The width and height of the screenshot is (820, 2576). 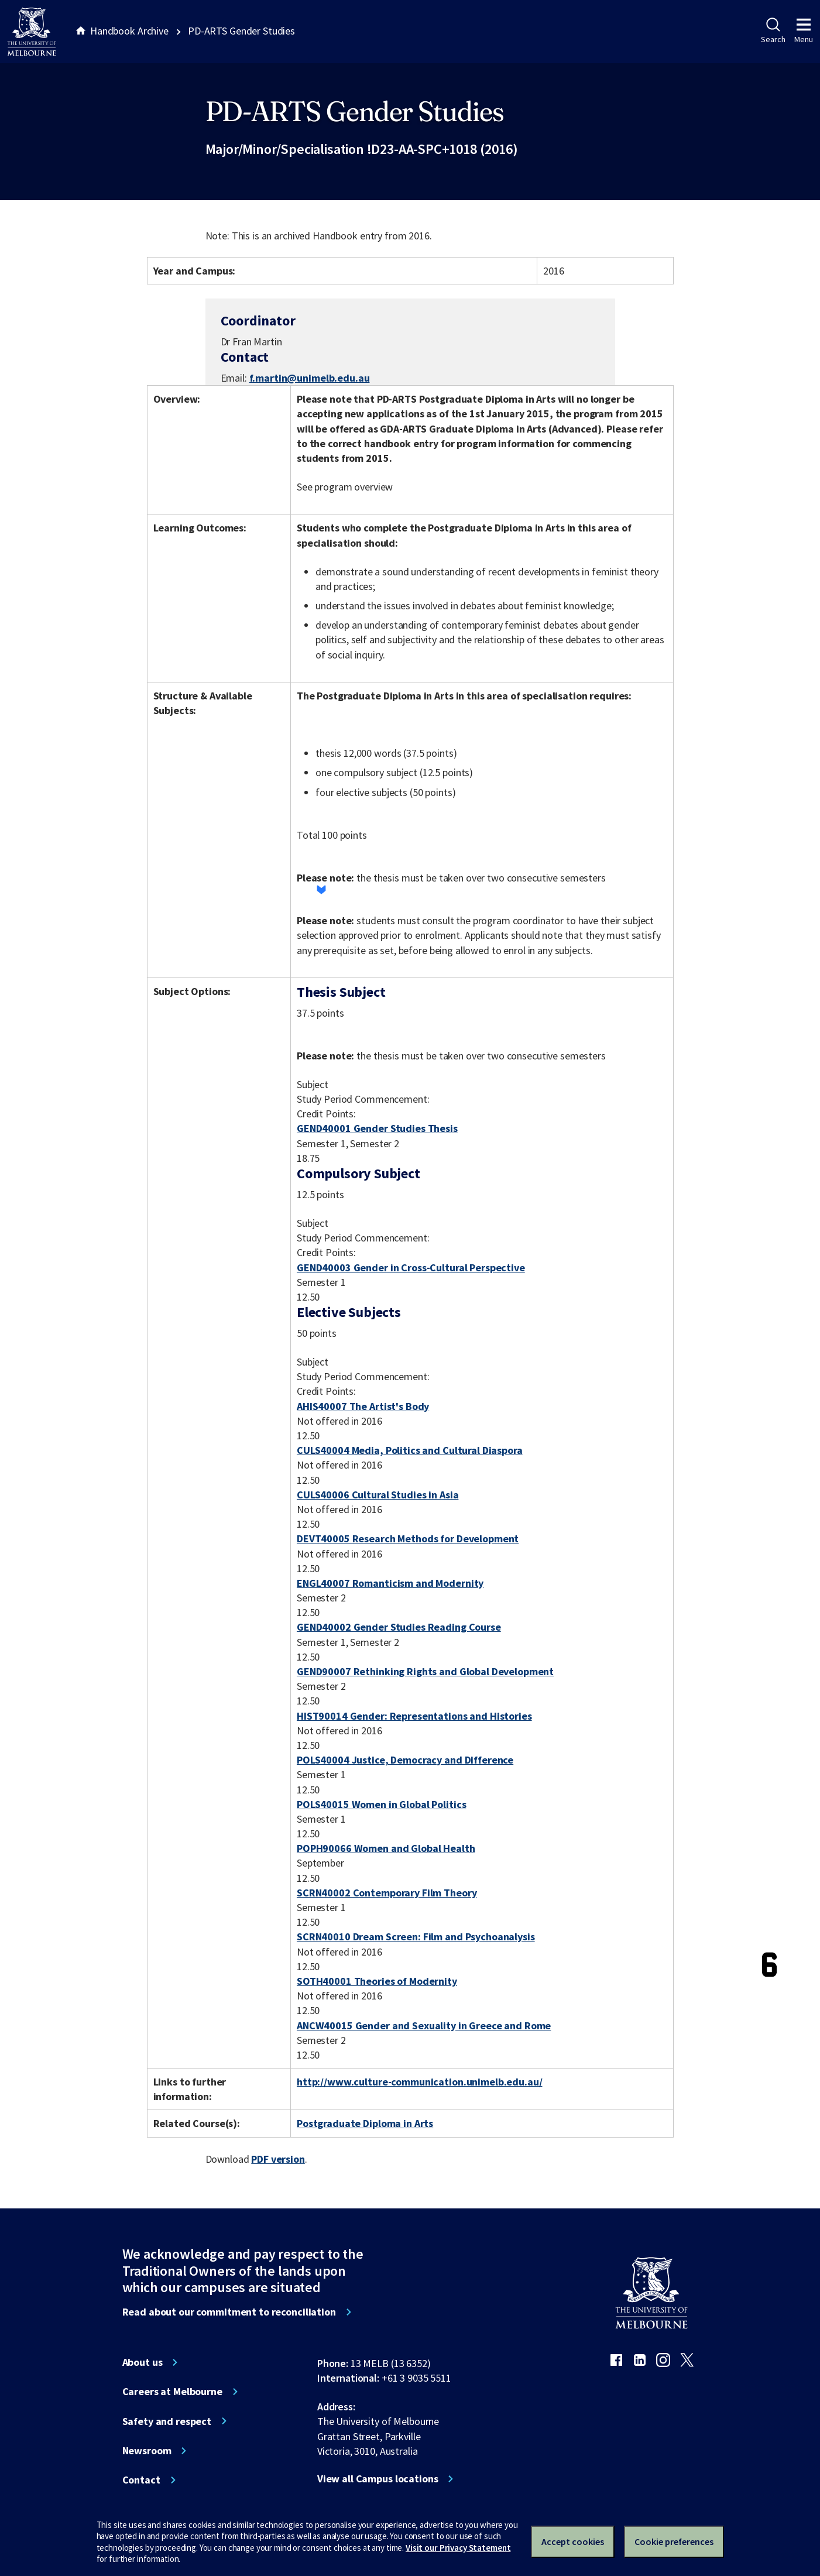 I want to click on indicates item number 6 in a list or sequence, so click(x=769, y=1964).